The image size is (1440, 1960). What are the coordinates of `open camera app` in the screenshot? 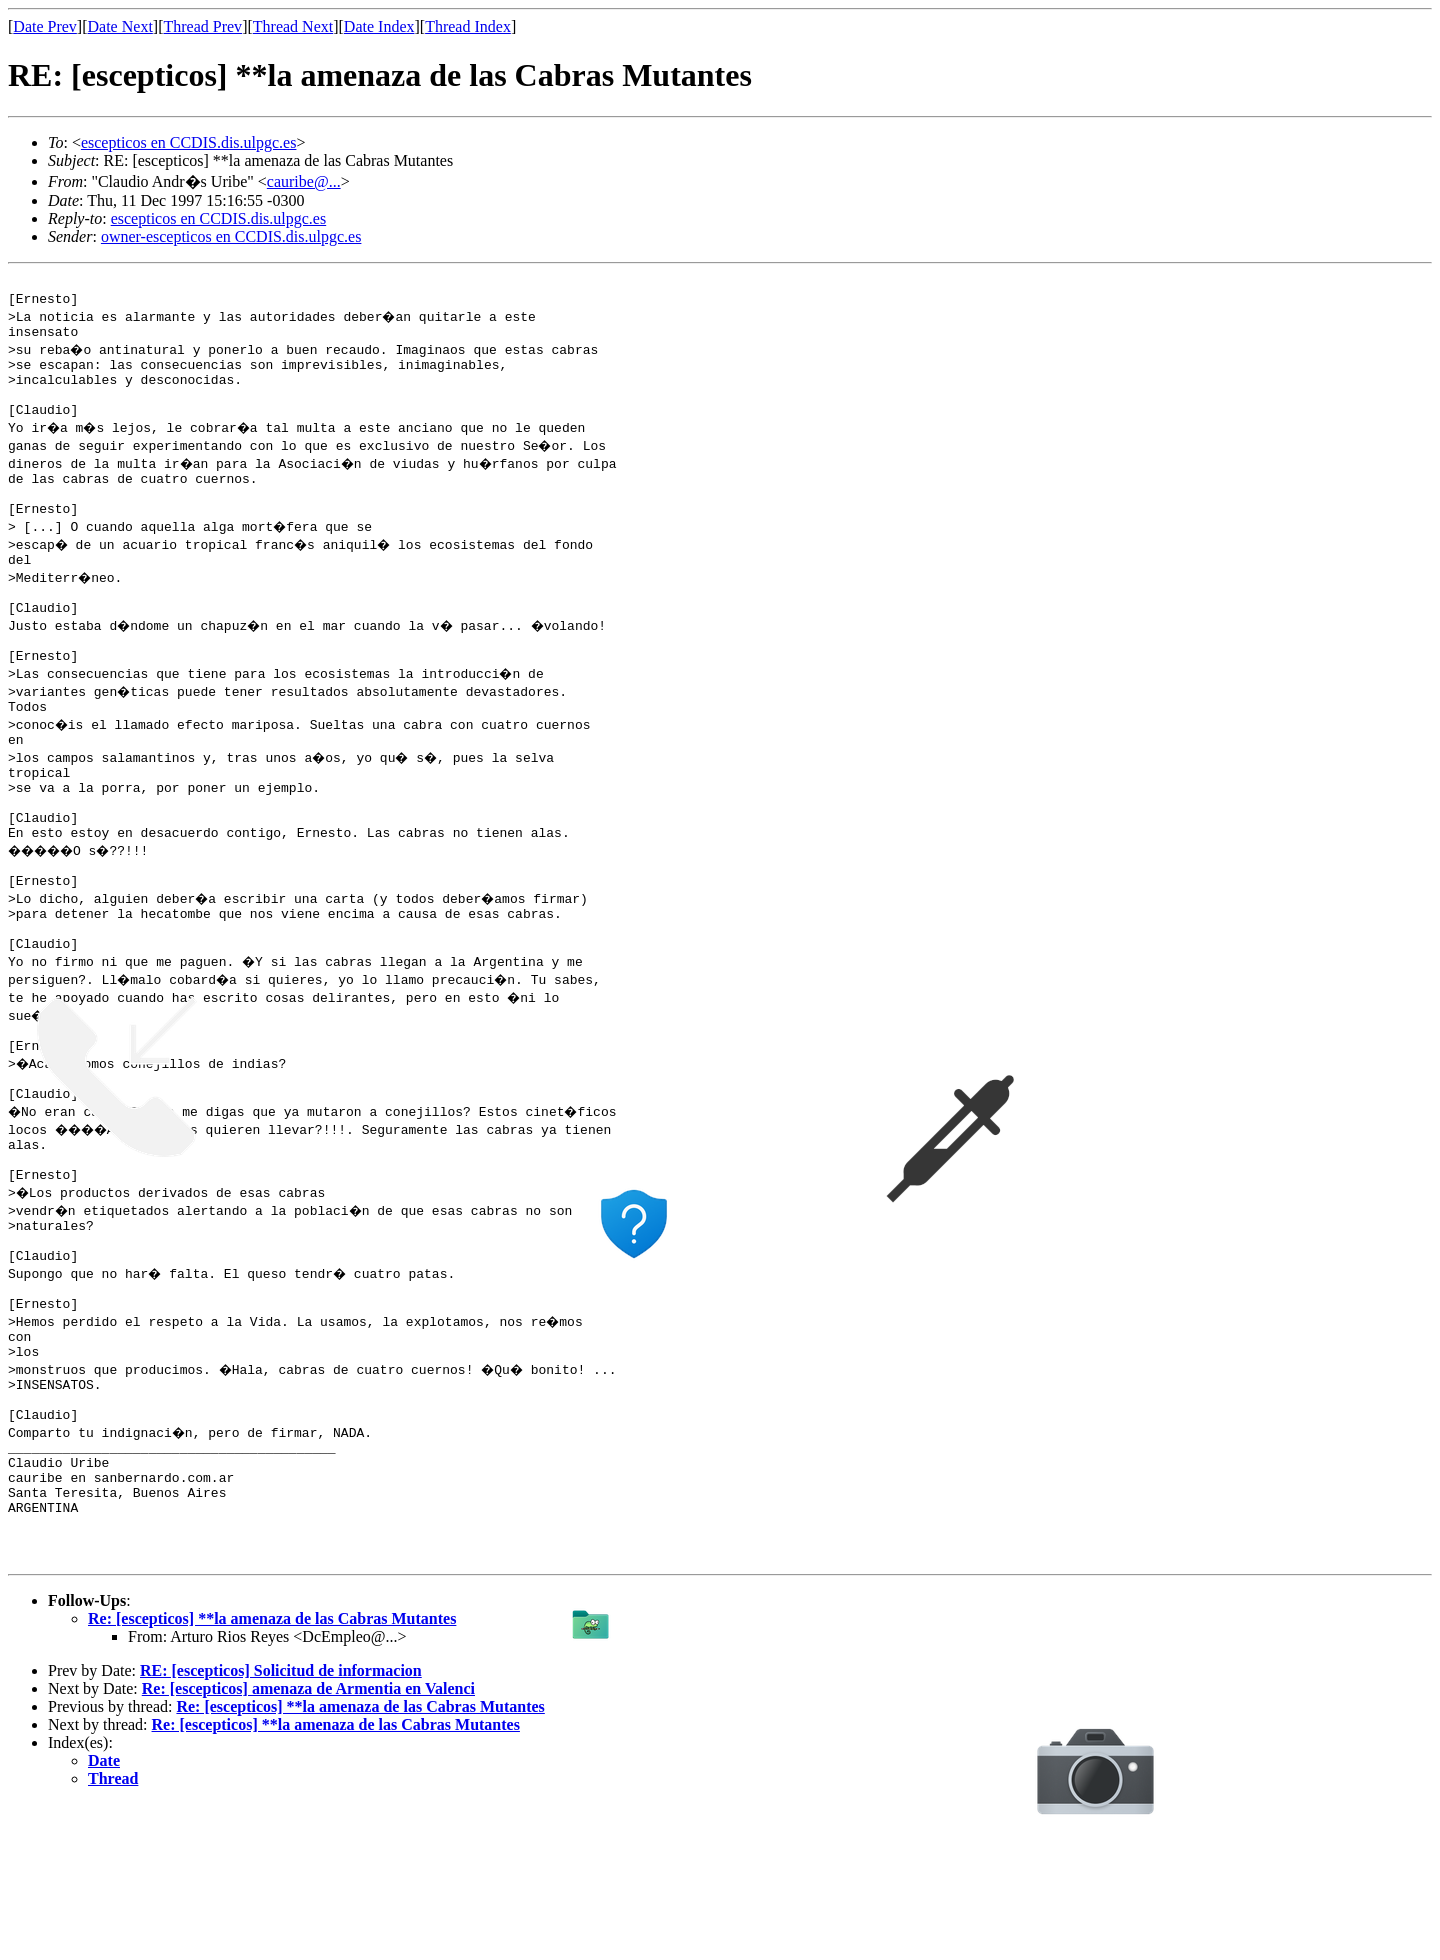 It's located at (1095, 1770).